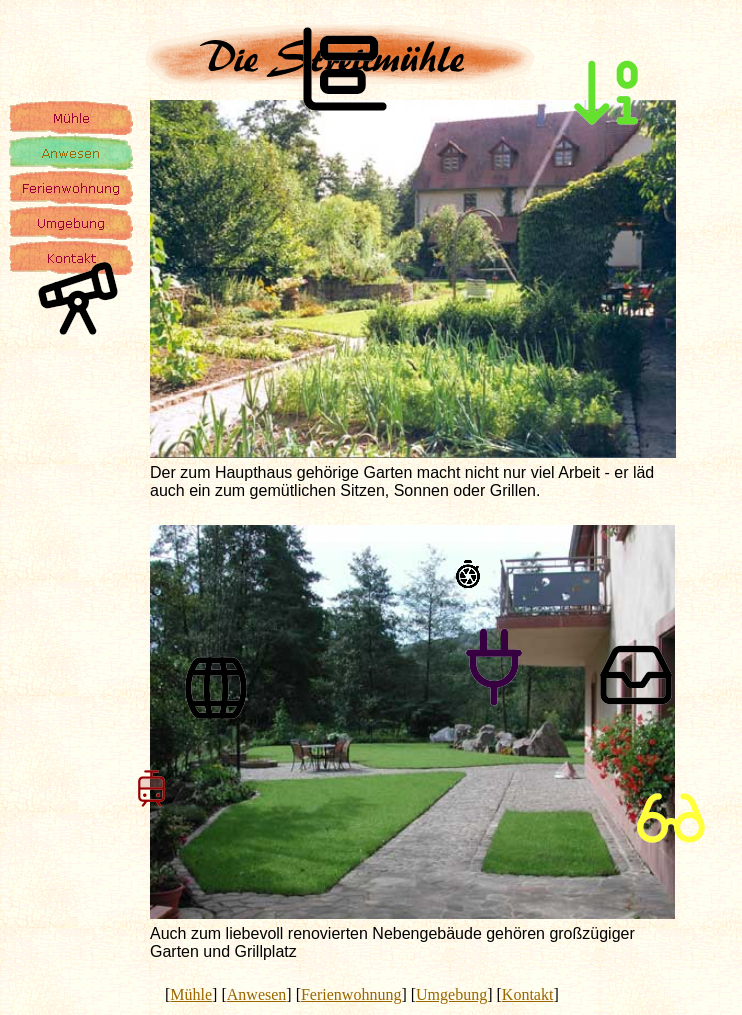  Describe the element at coordinates (78, 298) in the screenshot. I see `explore or discover new content` at that location.